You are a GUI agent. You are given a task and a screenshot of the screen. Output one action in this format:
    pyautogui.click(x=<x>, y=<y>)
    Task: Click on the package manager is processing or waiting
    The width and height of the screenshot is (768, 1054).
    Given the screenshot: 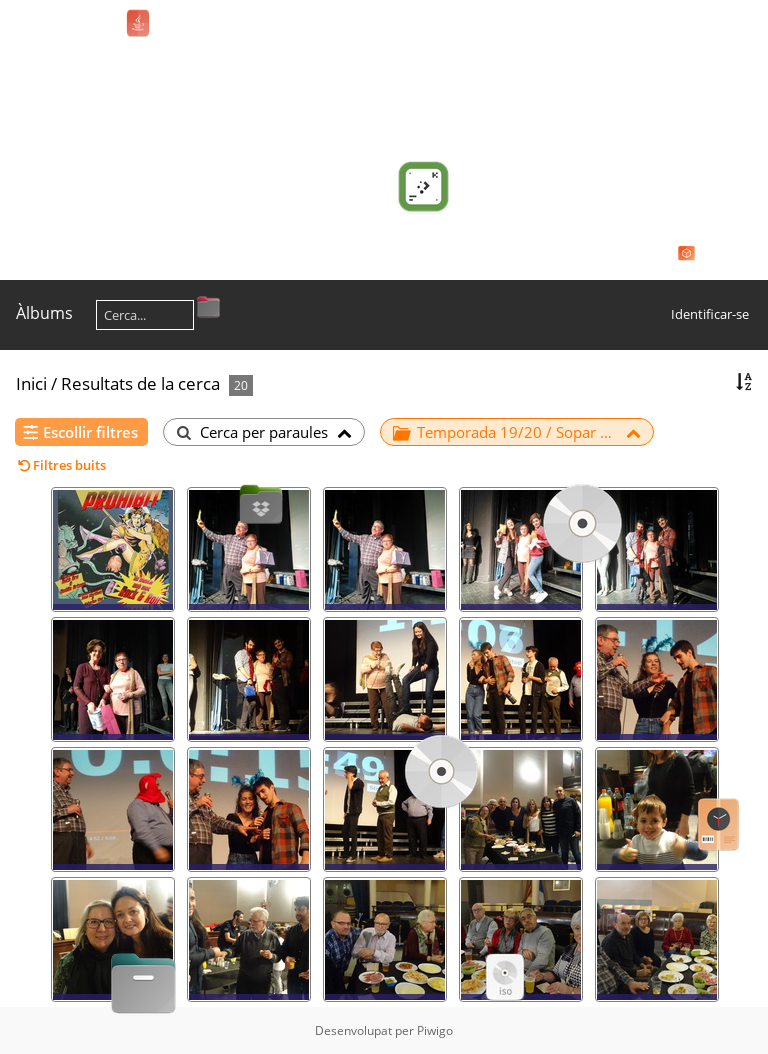 What is the action you would take?
    pyautogui.click(x=718, y=824)
    